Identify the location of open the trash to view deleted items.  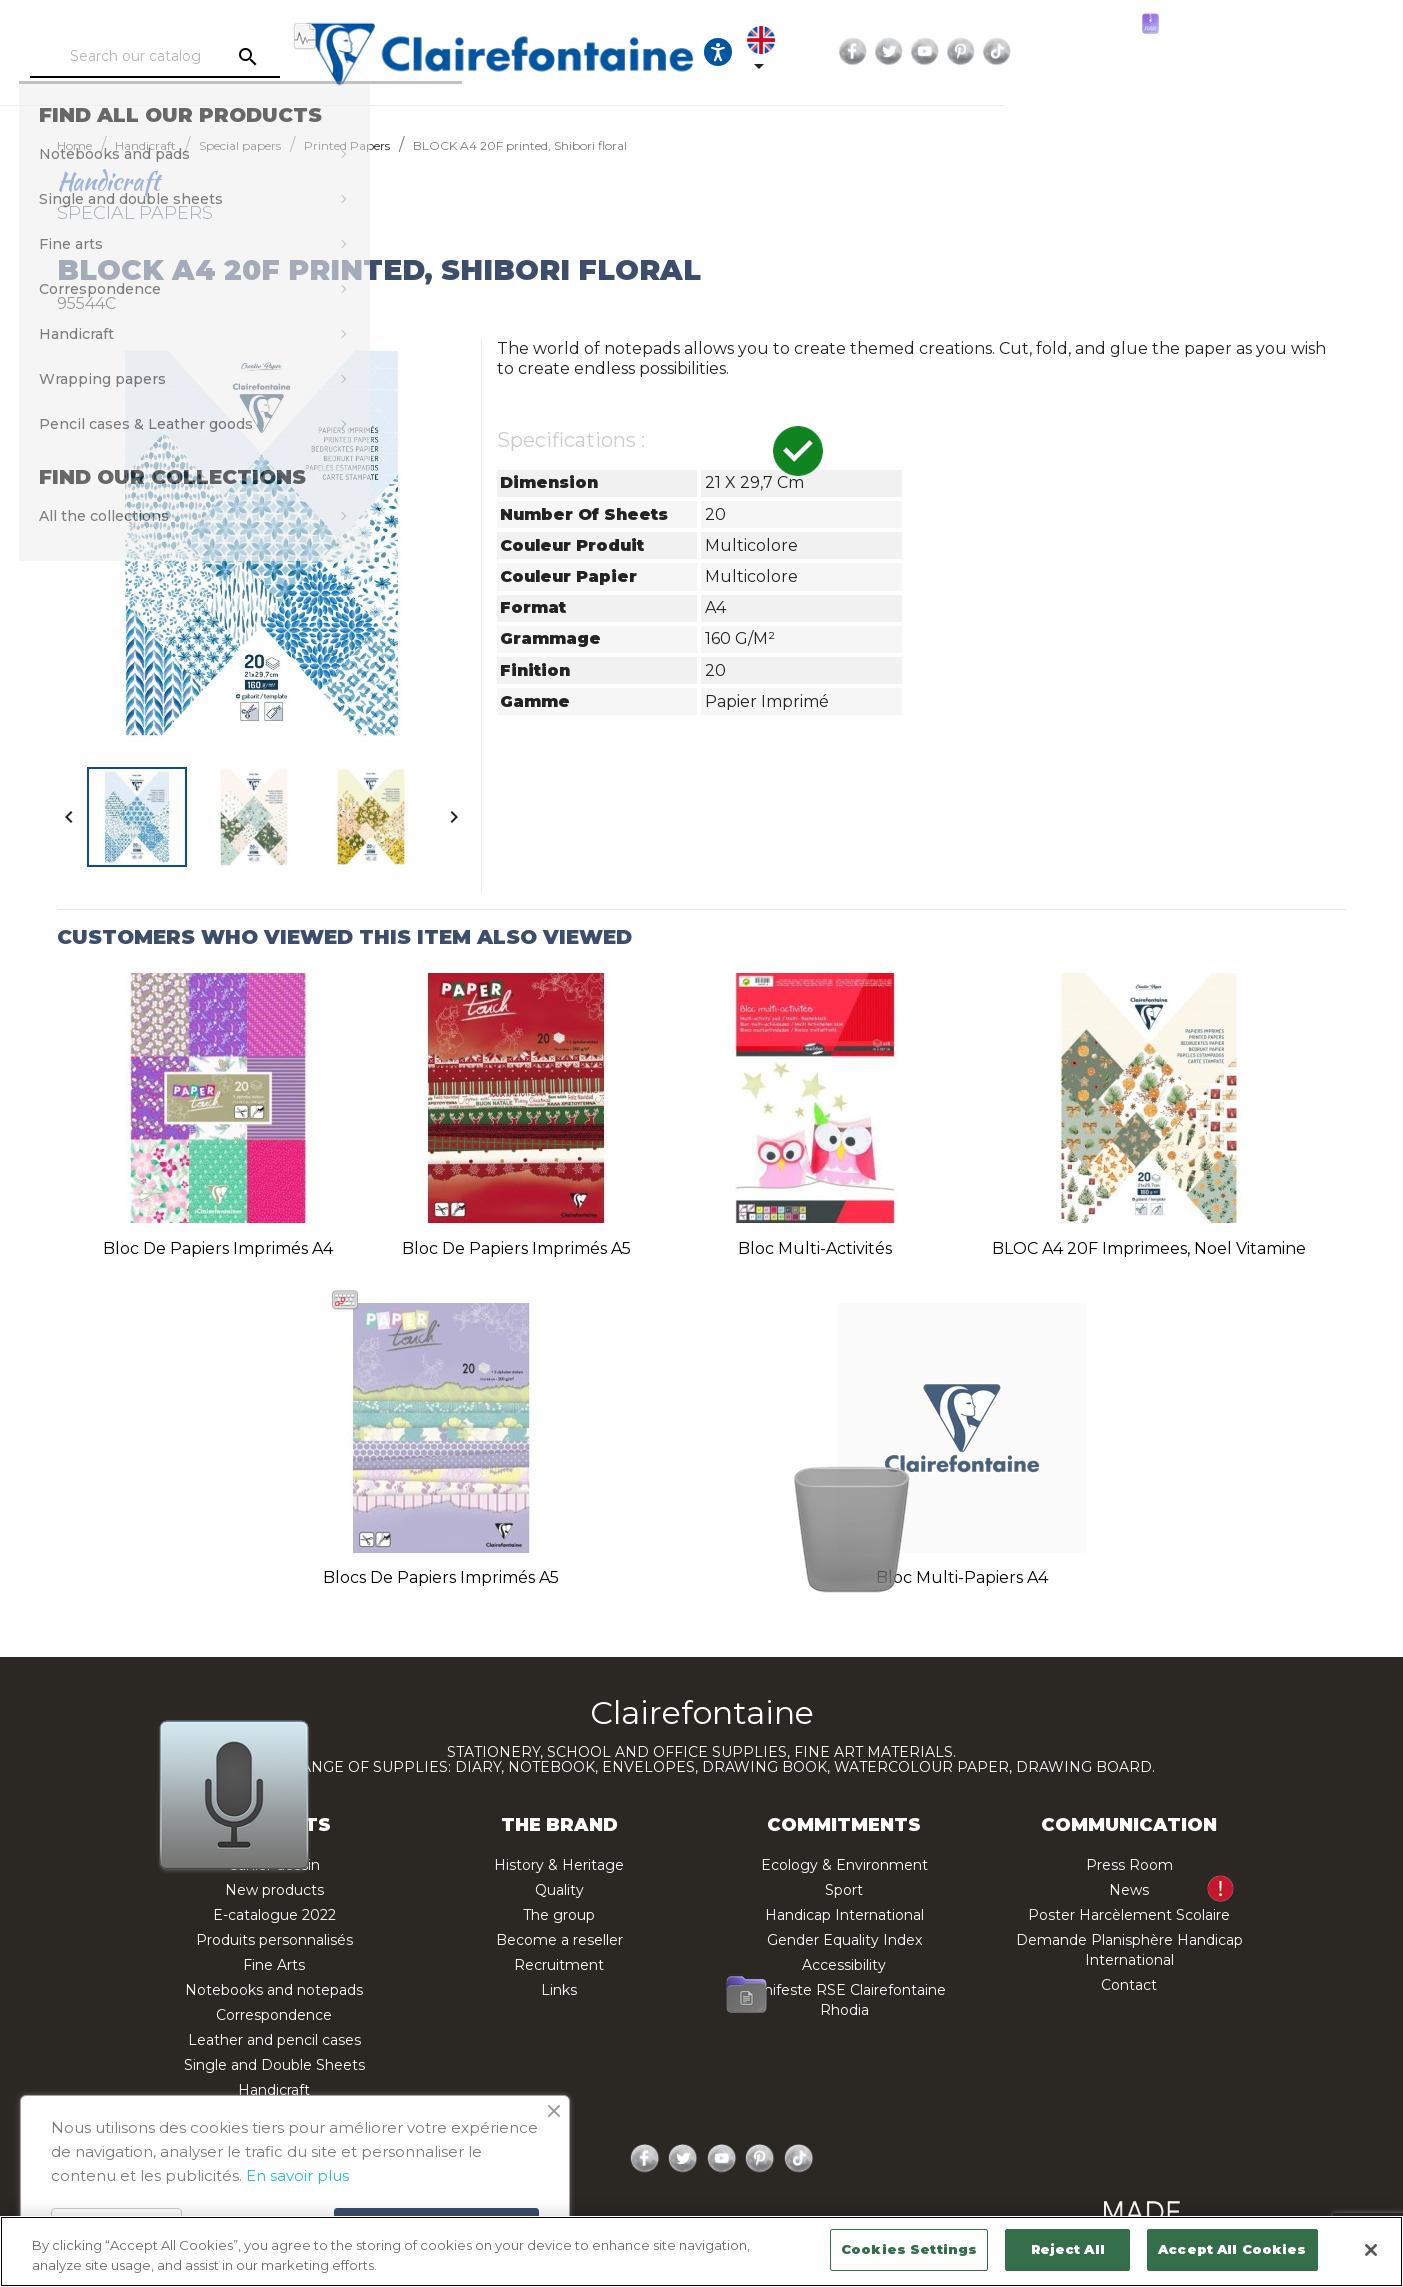
(851, 1527).